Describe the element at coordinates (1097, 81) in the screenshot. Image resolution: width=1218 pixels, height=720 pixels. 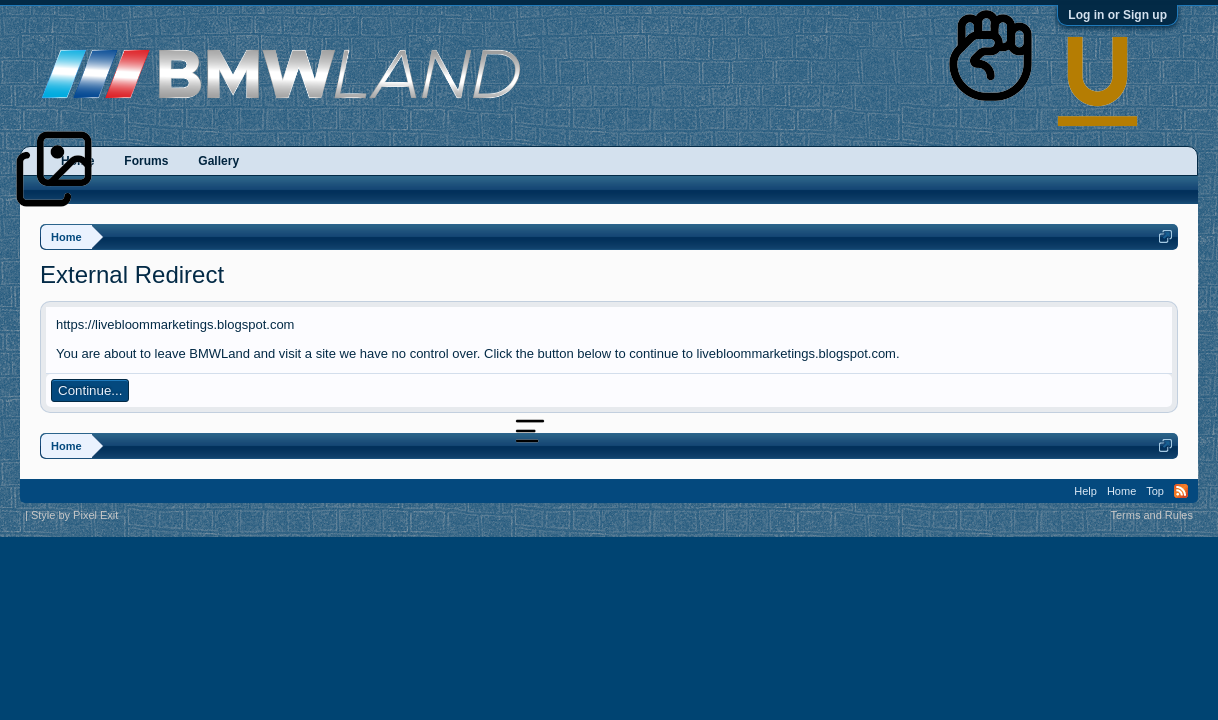
I see `apply underline formatting to selected text` at that location.